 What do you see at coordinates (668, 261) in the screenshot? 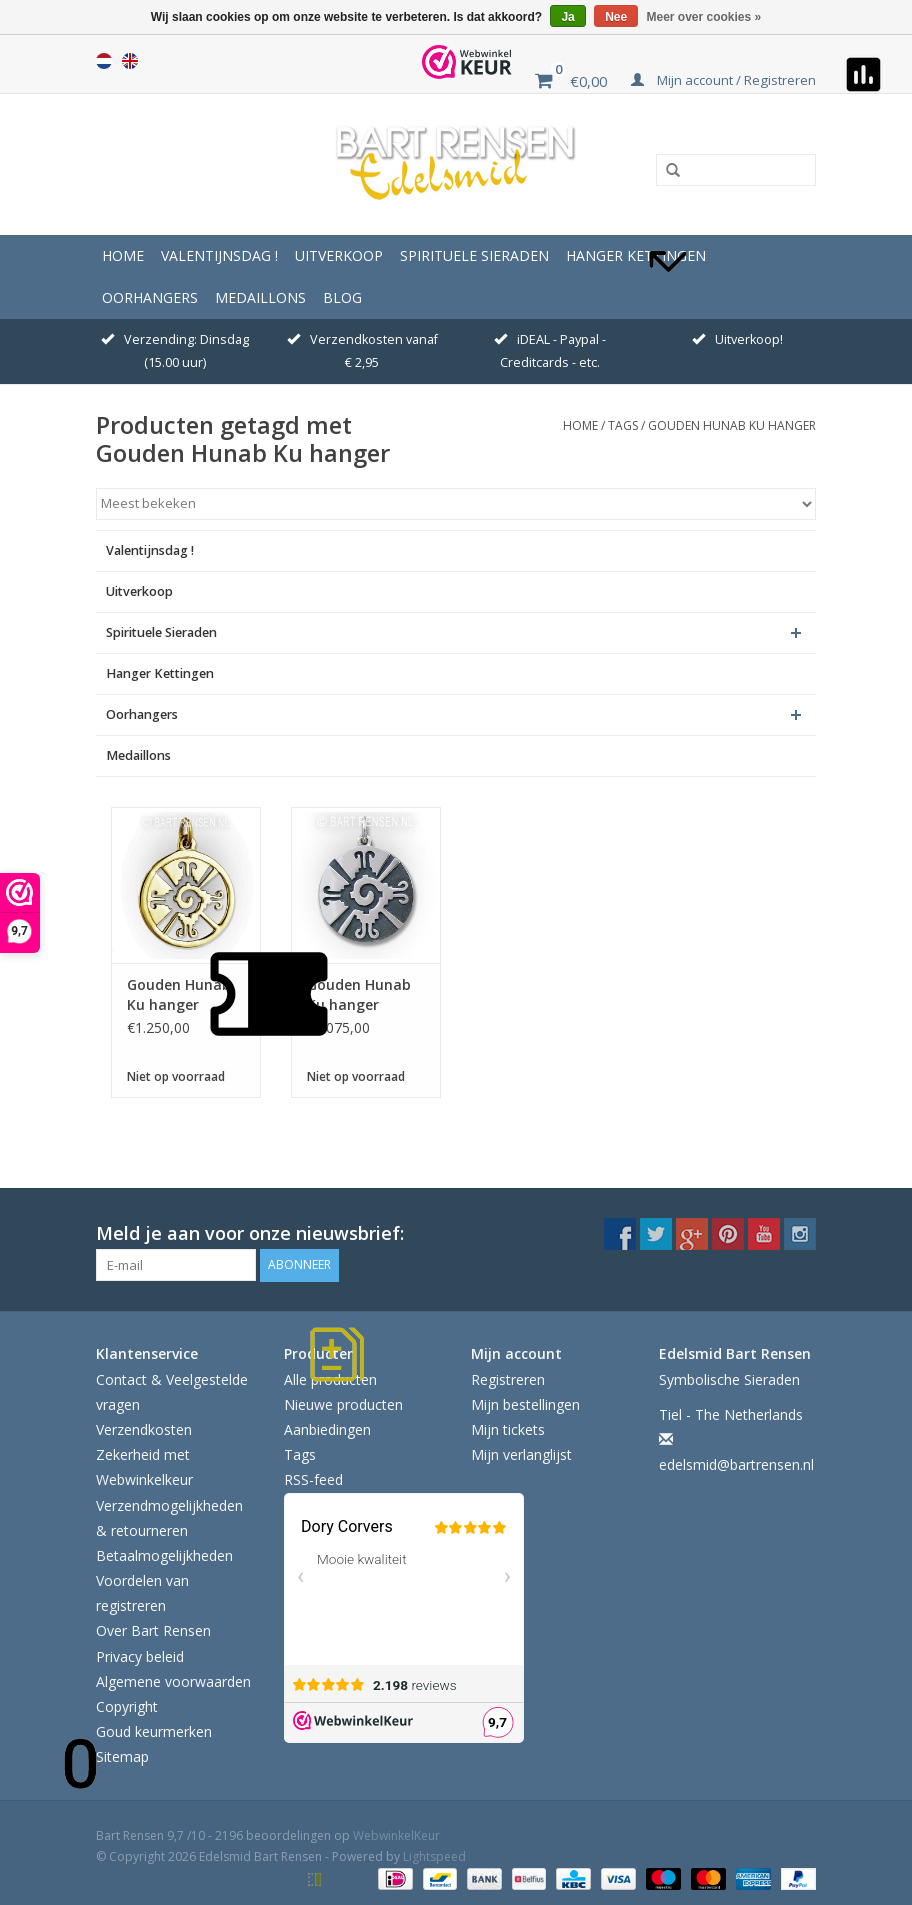
I see `indicates a missed incoming call` at bounding box center [668, 261].